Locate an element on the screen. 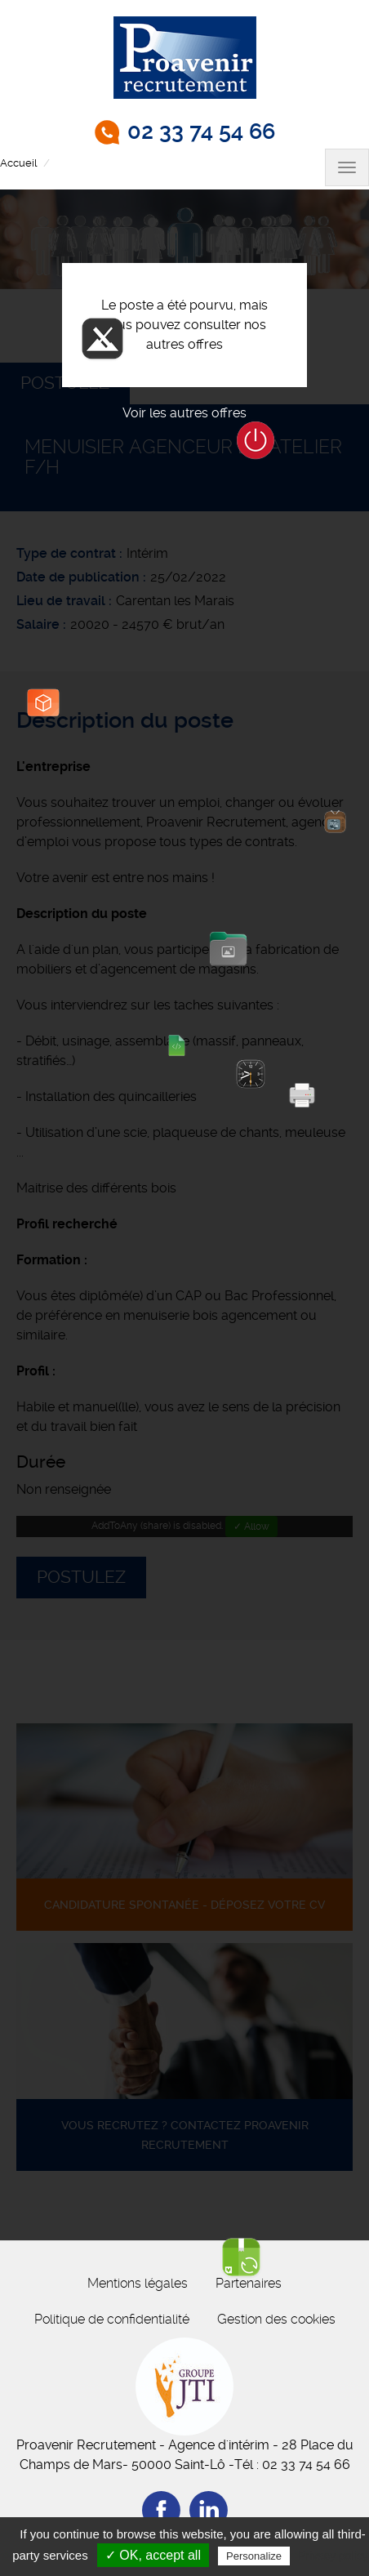 This screenshot has width=369, height=2576. shut down the system is located at coordinates (256, 440).